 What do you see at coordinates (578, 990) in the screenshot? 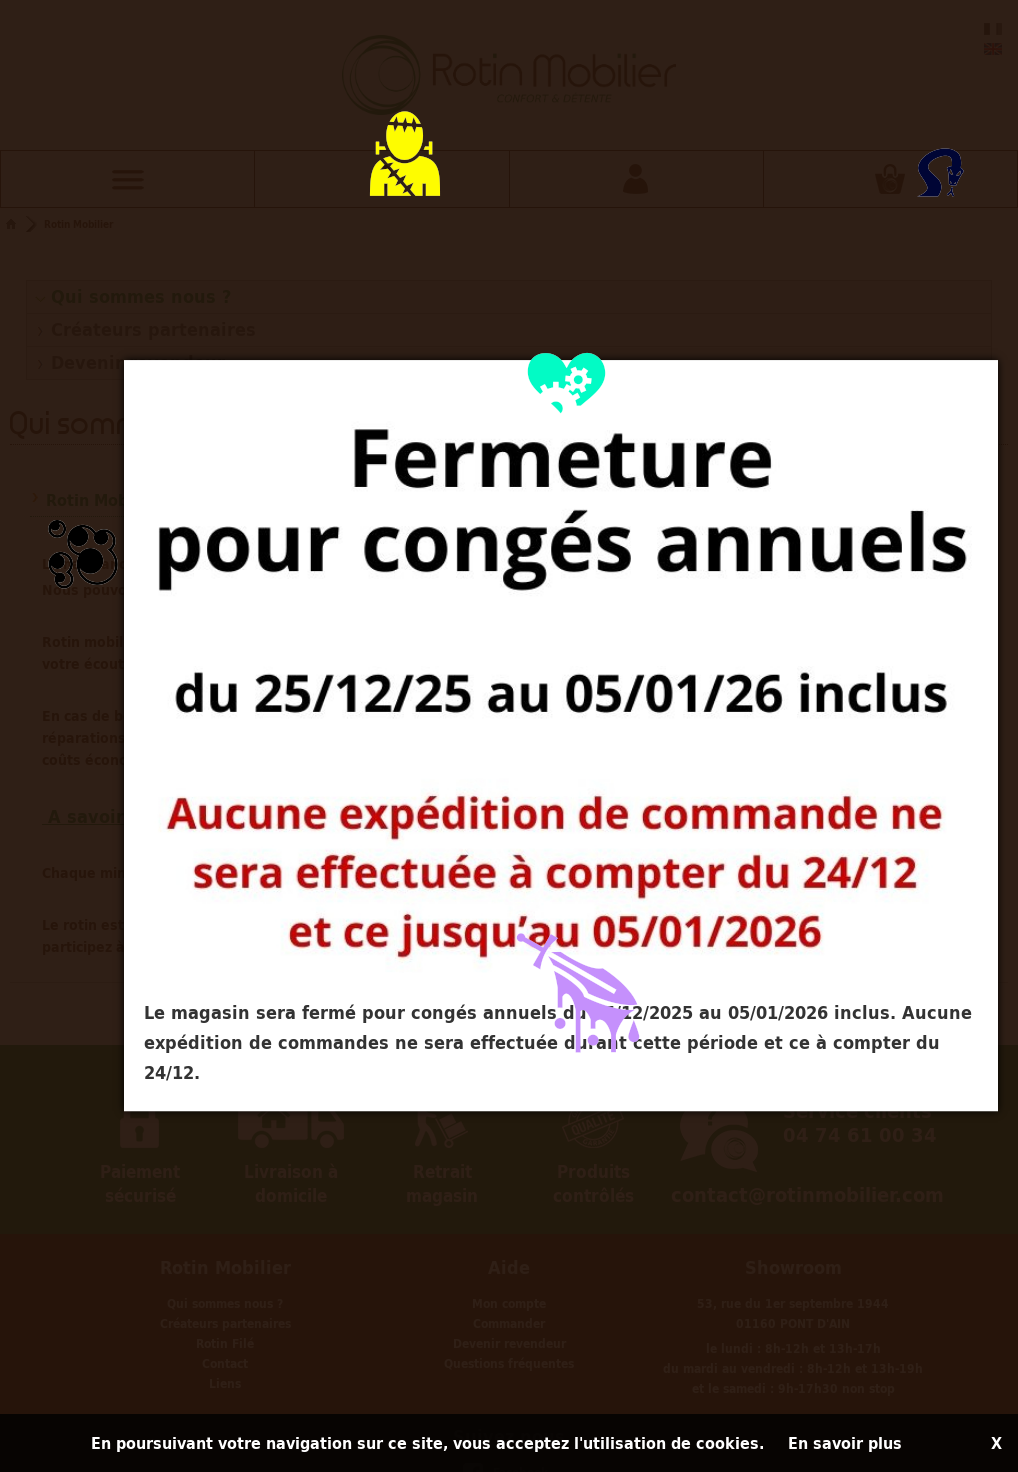
I see `indicates a critical hit or fatal attack in combat` at bounding box center [578, 990].